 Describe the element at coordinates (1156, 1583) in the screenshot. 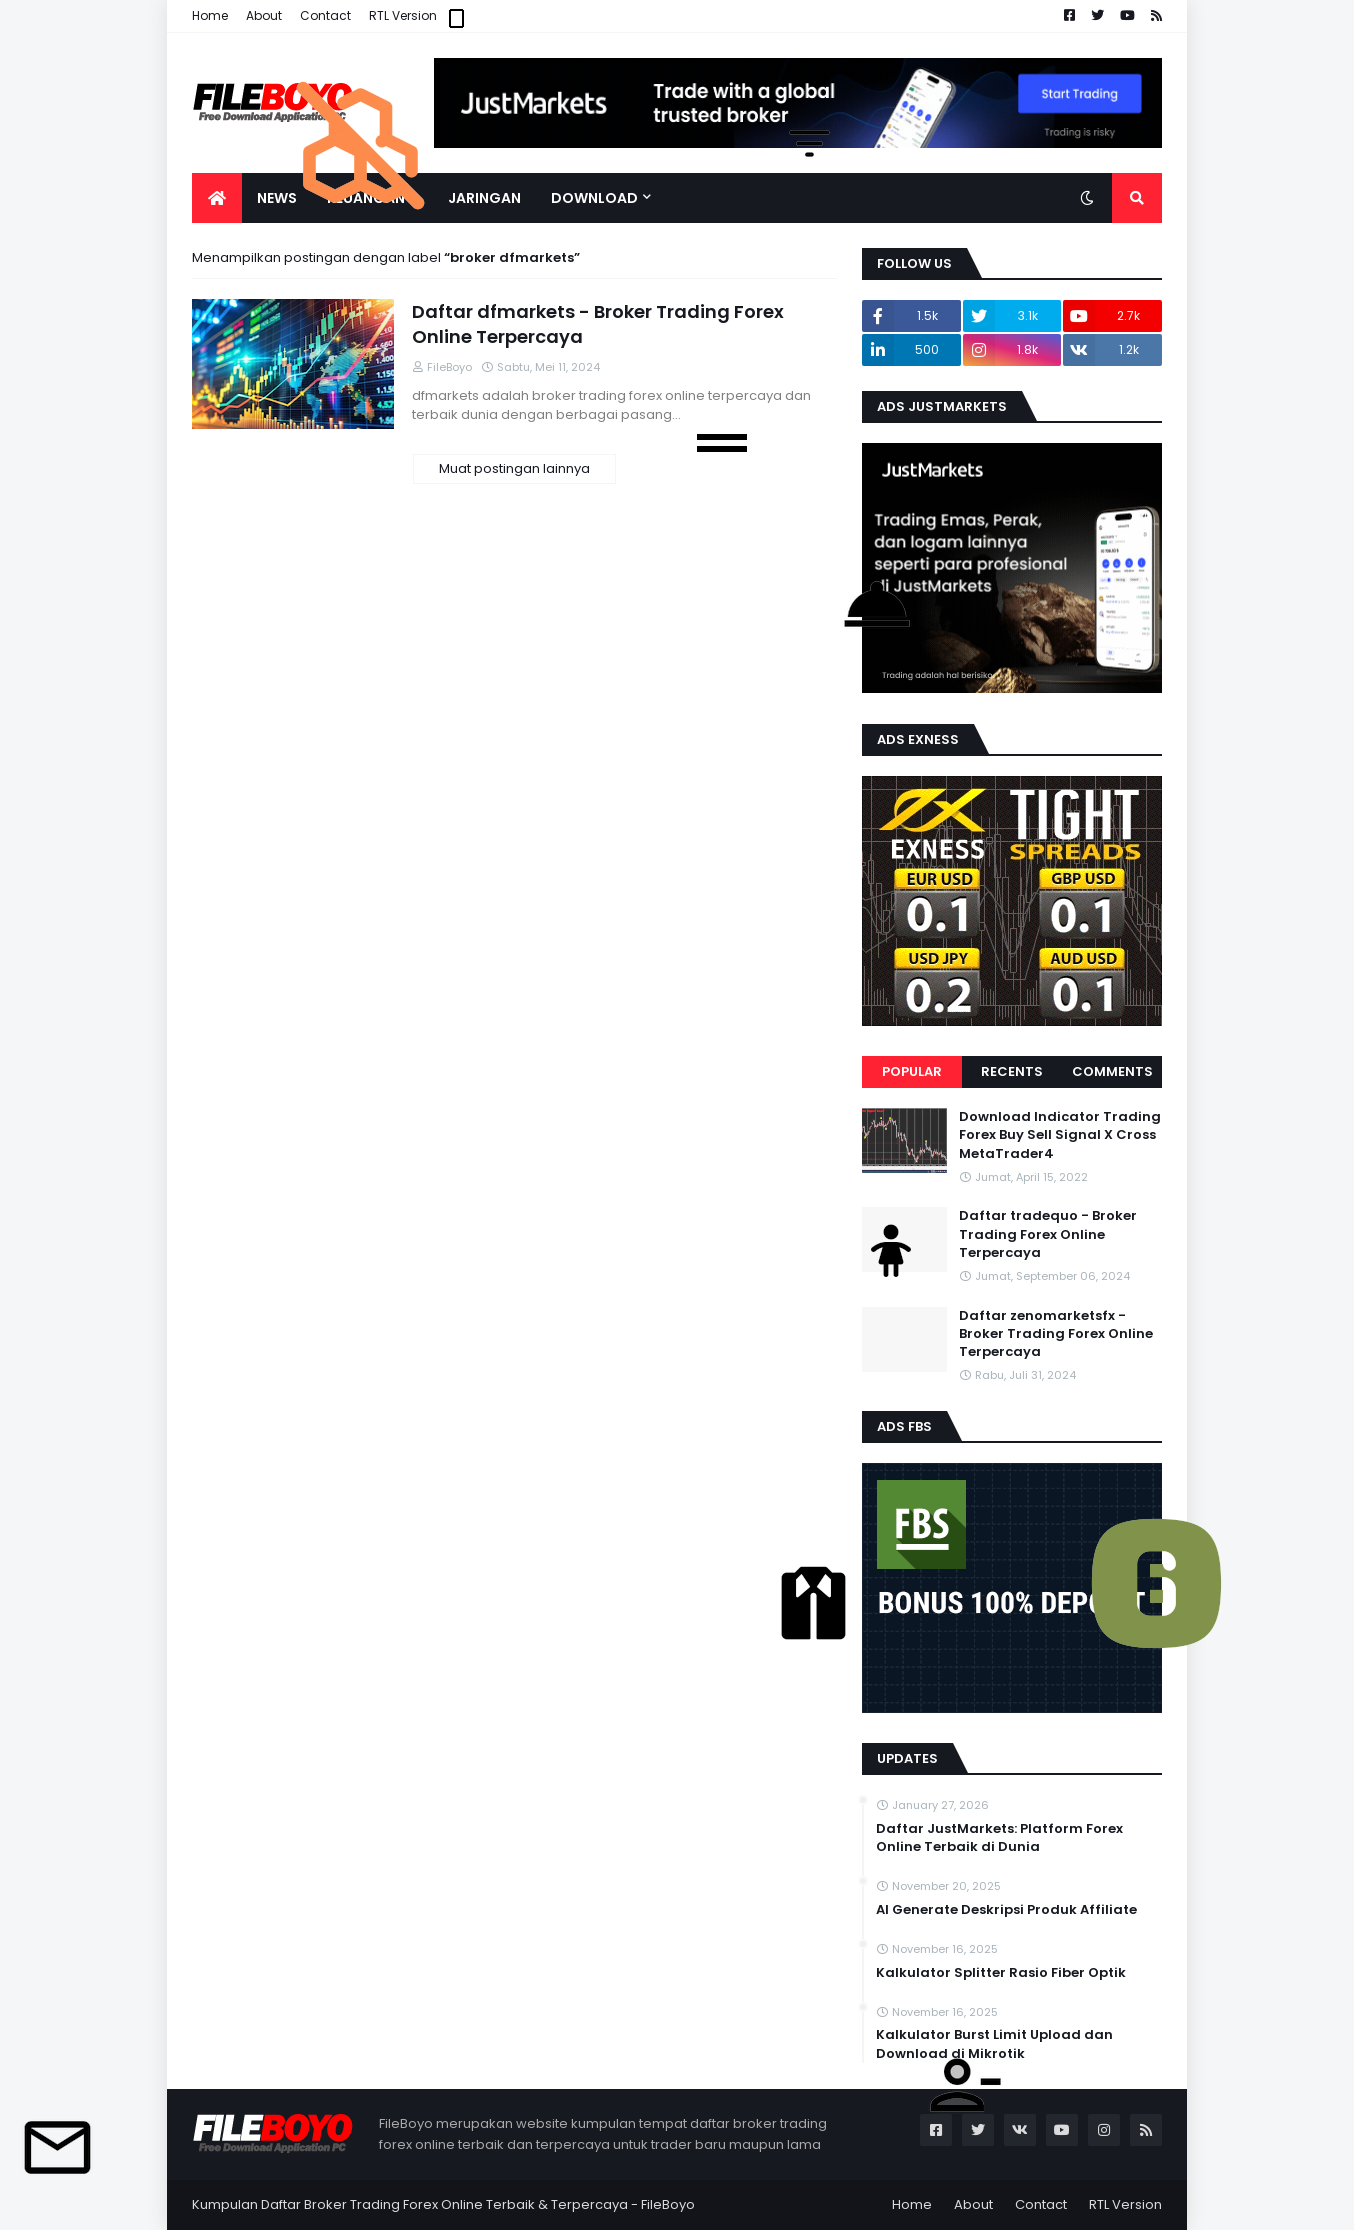

I see `indicates step 6 in a multi-step process` at that location.